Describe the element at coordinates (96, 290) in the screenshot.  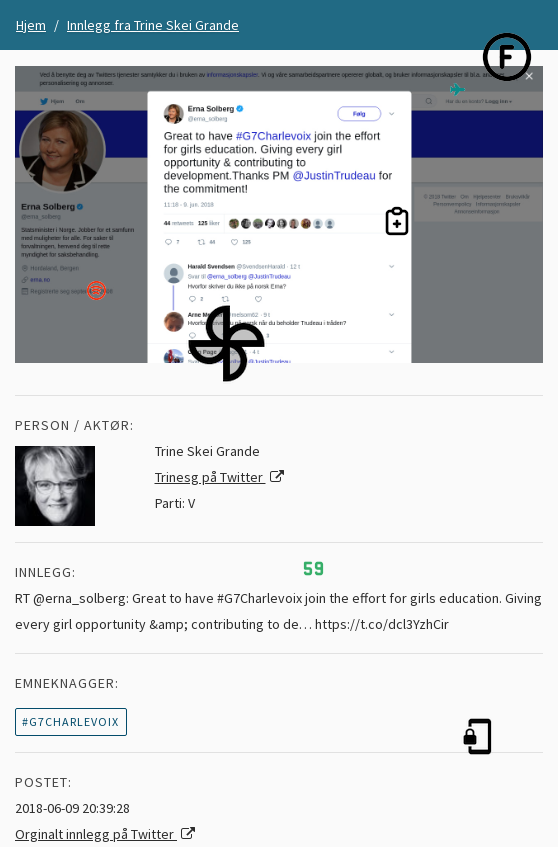
I see `open Spotify` at that location.